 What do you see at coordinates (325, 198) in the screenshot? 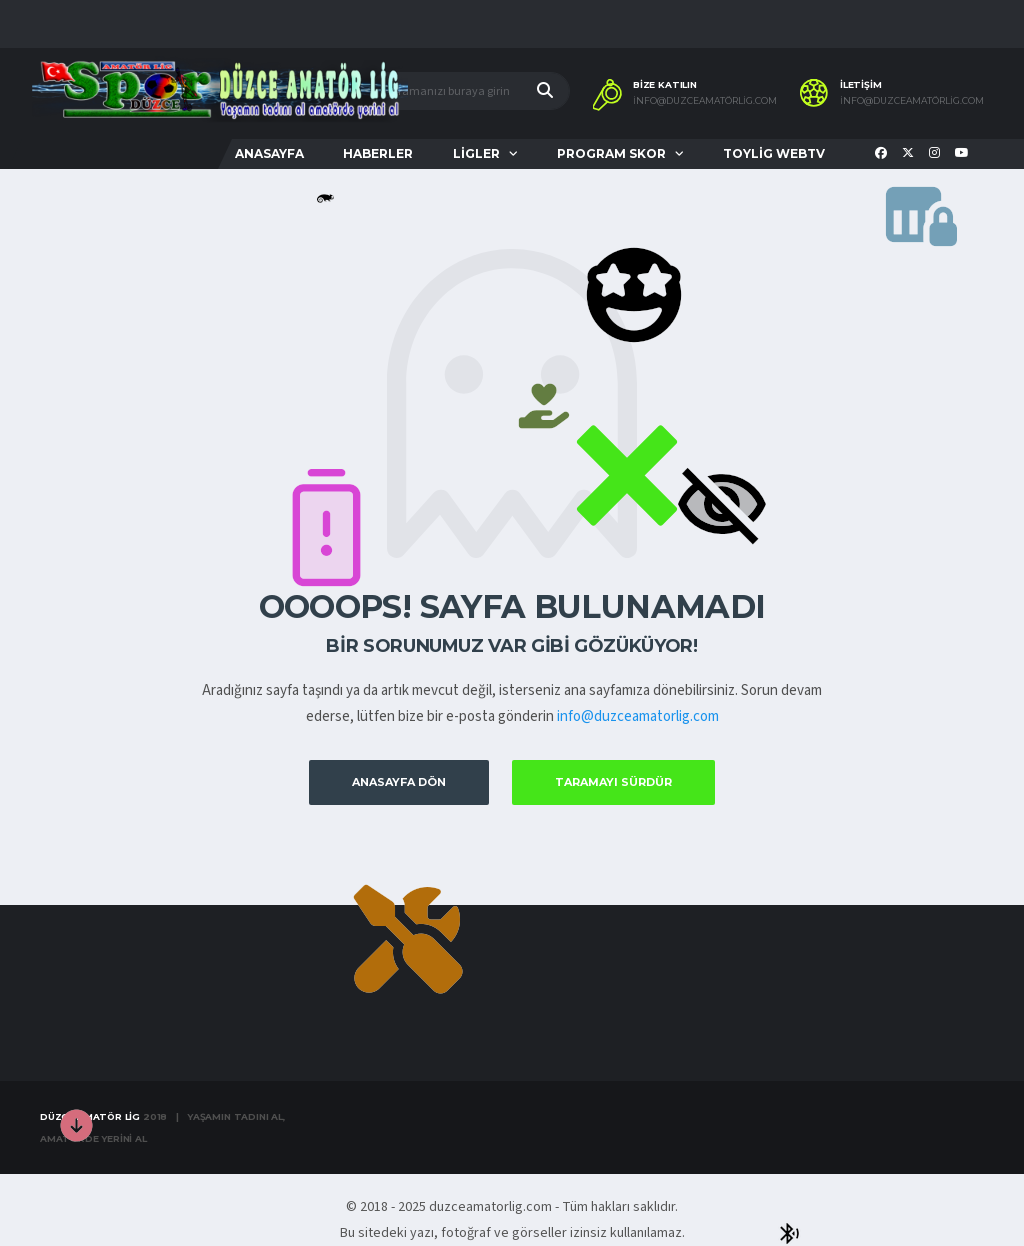
I see `SUSE Linux brand logo` at bounding box center [325, 198].